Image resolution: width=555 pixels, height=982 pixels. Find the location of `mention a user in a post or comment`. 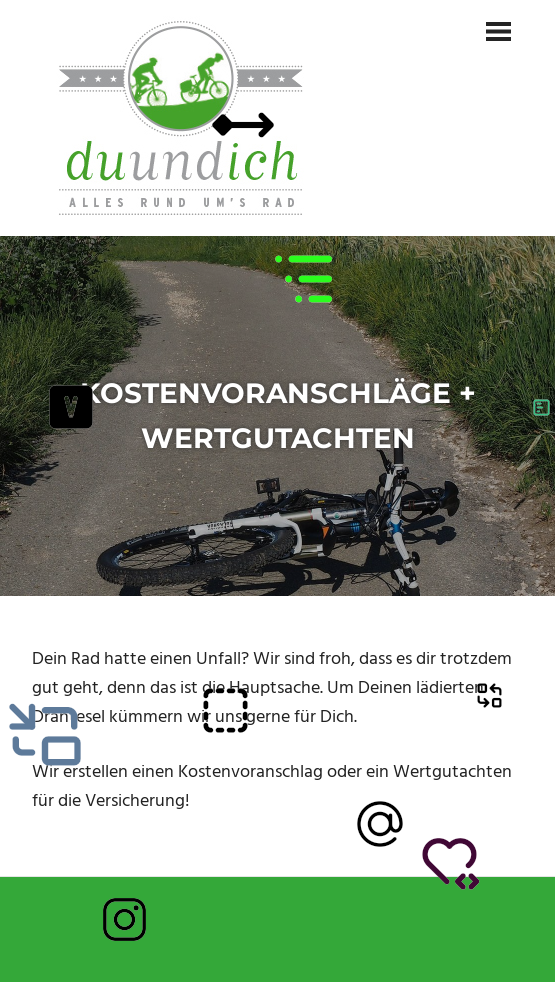

mention a user in a post or comment is located at coordinates (380, 824).